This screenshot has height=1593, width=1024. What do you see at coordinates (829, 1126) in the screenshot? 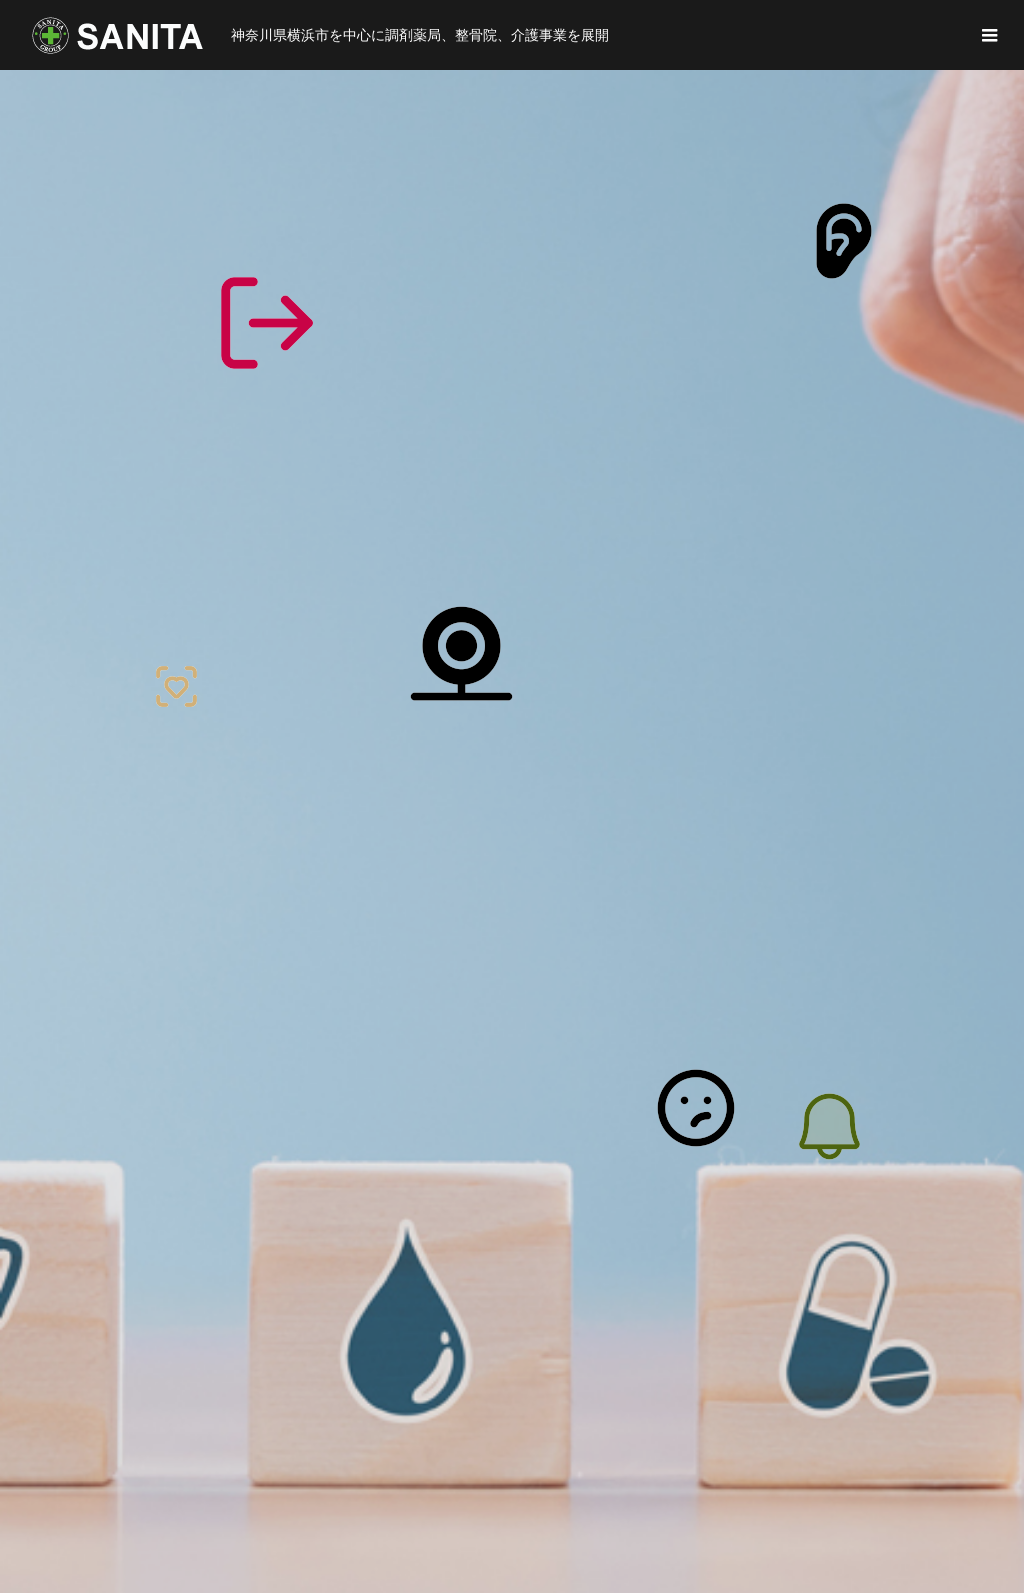
I see `view notifications` at bounding box center [829, 1126].